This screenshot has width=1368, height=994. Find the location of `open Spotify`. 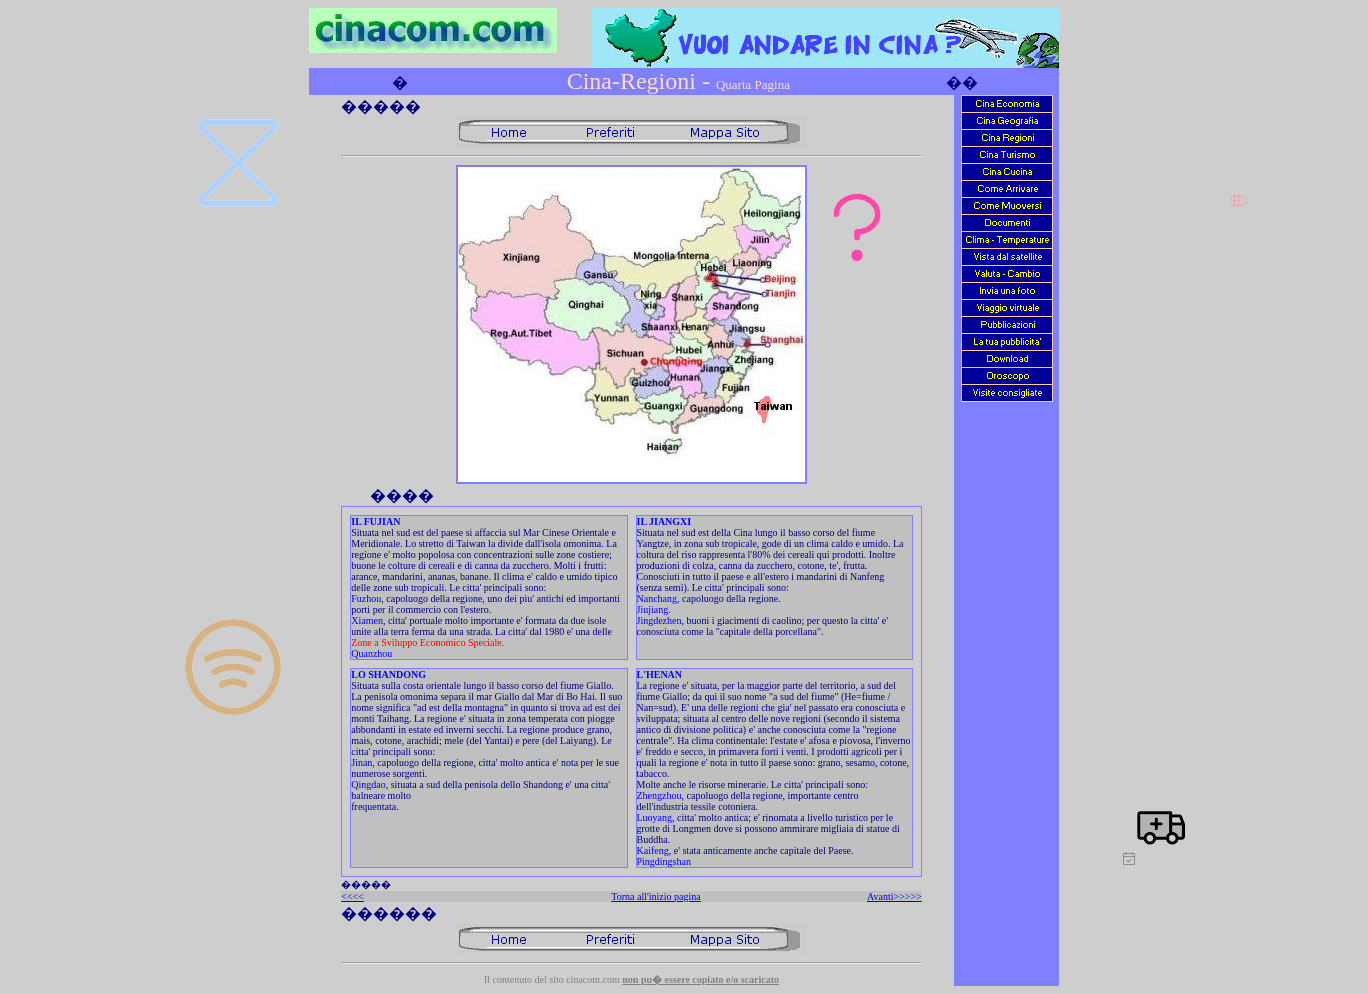

open Spotify is located at coordinates (233, 667).